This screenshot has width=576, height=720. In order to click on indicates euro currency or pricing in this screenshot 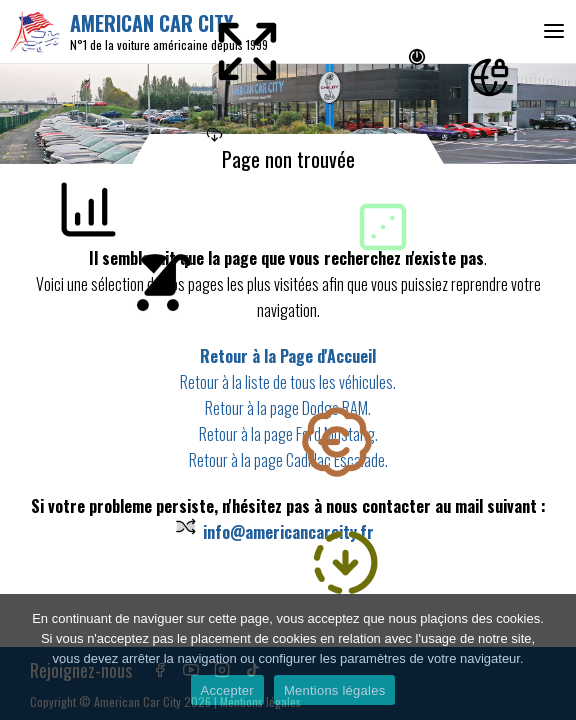, I will do `click(337, 442)`.